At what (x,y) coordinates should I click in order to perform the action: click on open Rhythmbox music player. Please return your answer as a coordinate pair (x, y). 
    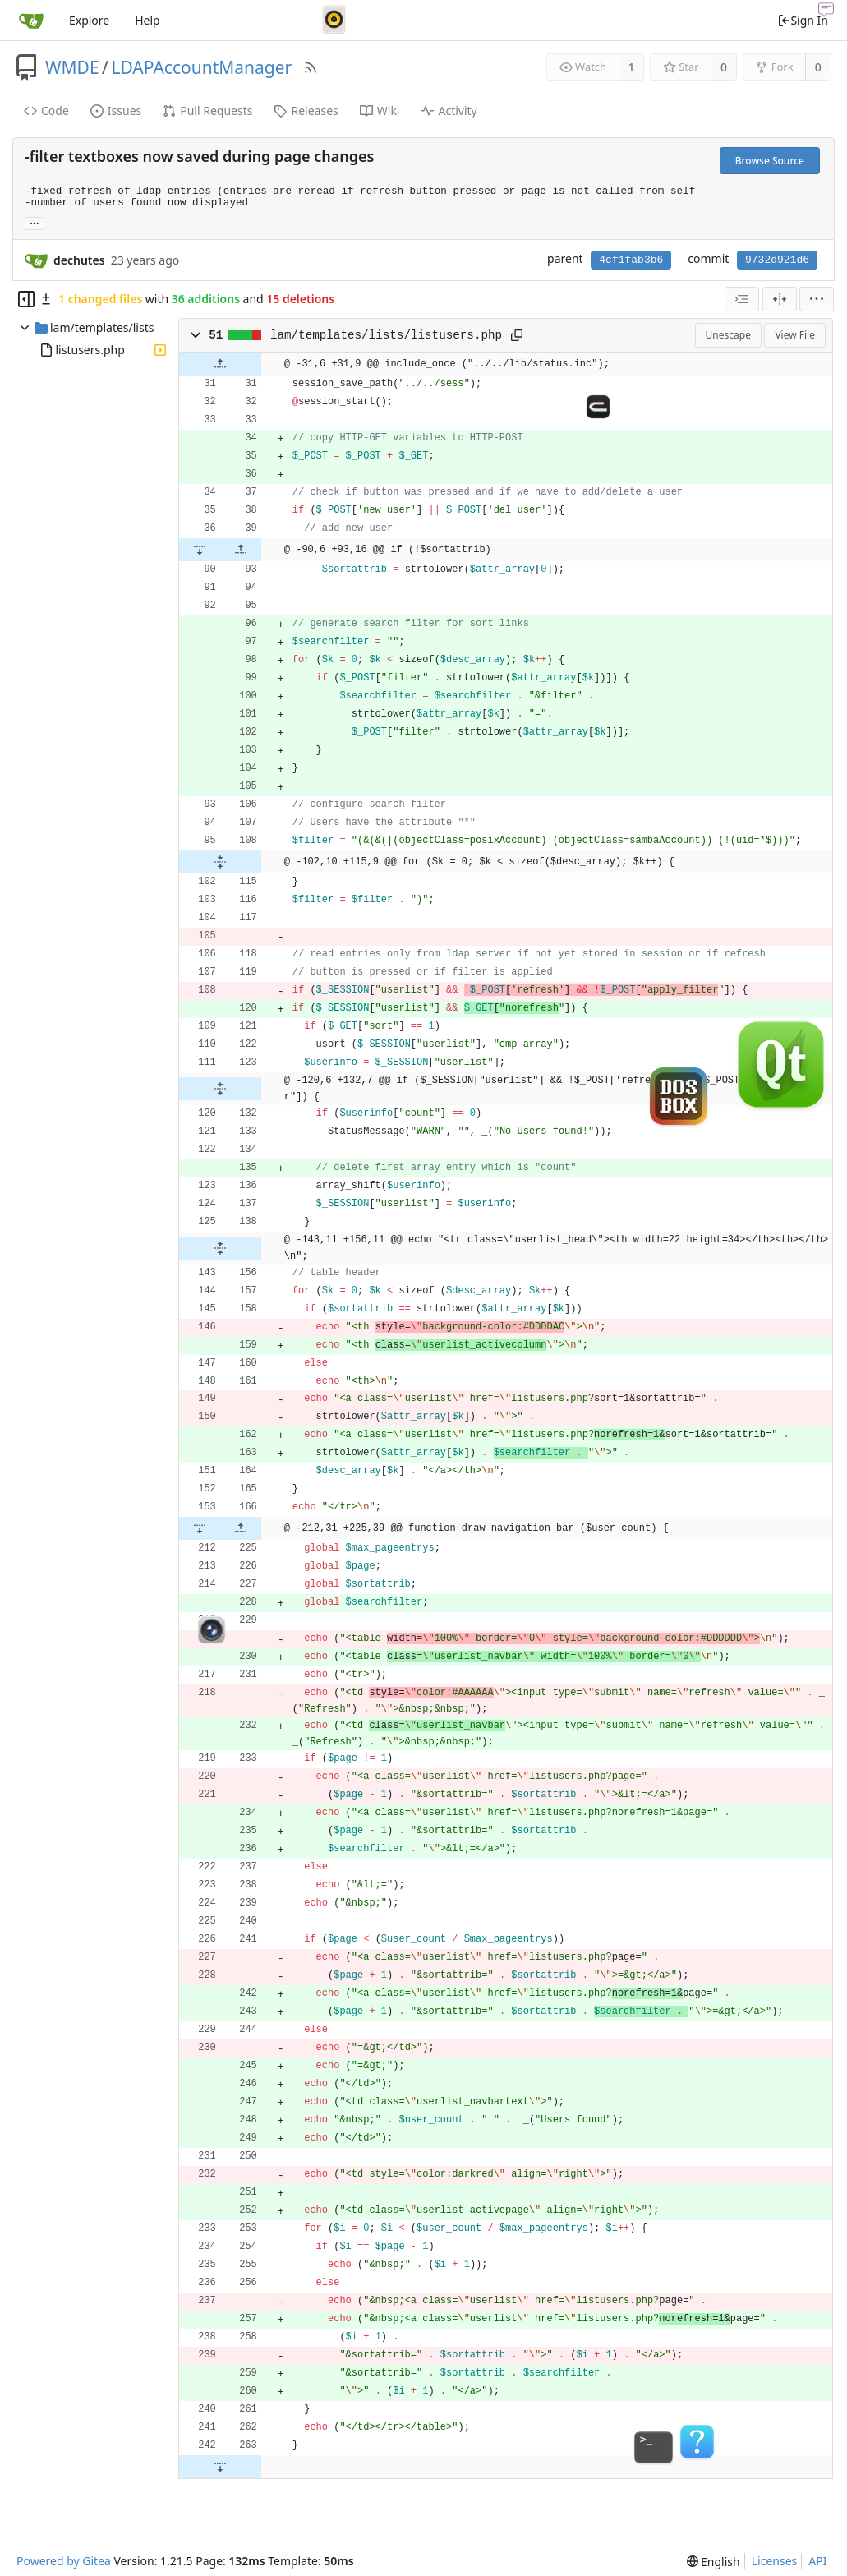
    Looking at the image, I should click on (334, 19).